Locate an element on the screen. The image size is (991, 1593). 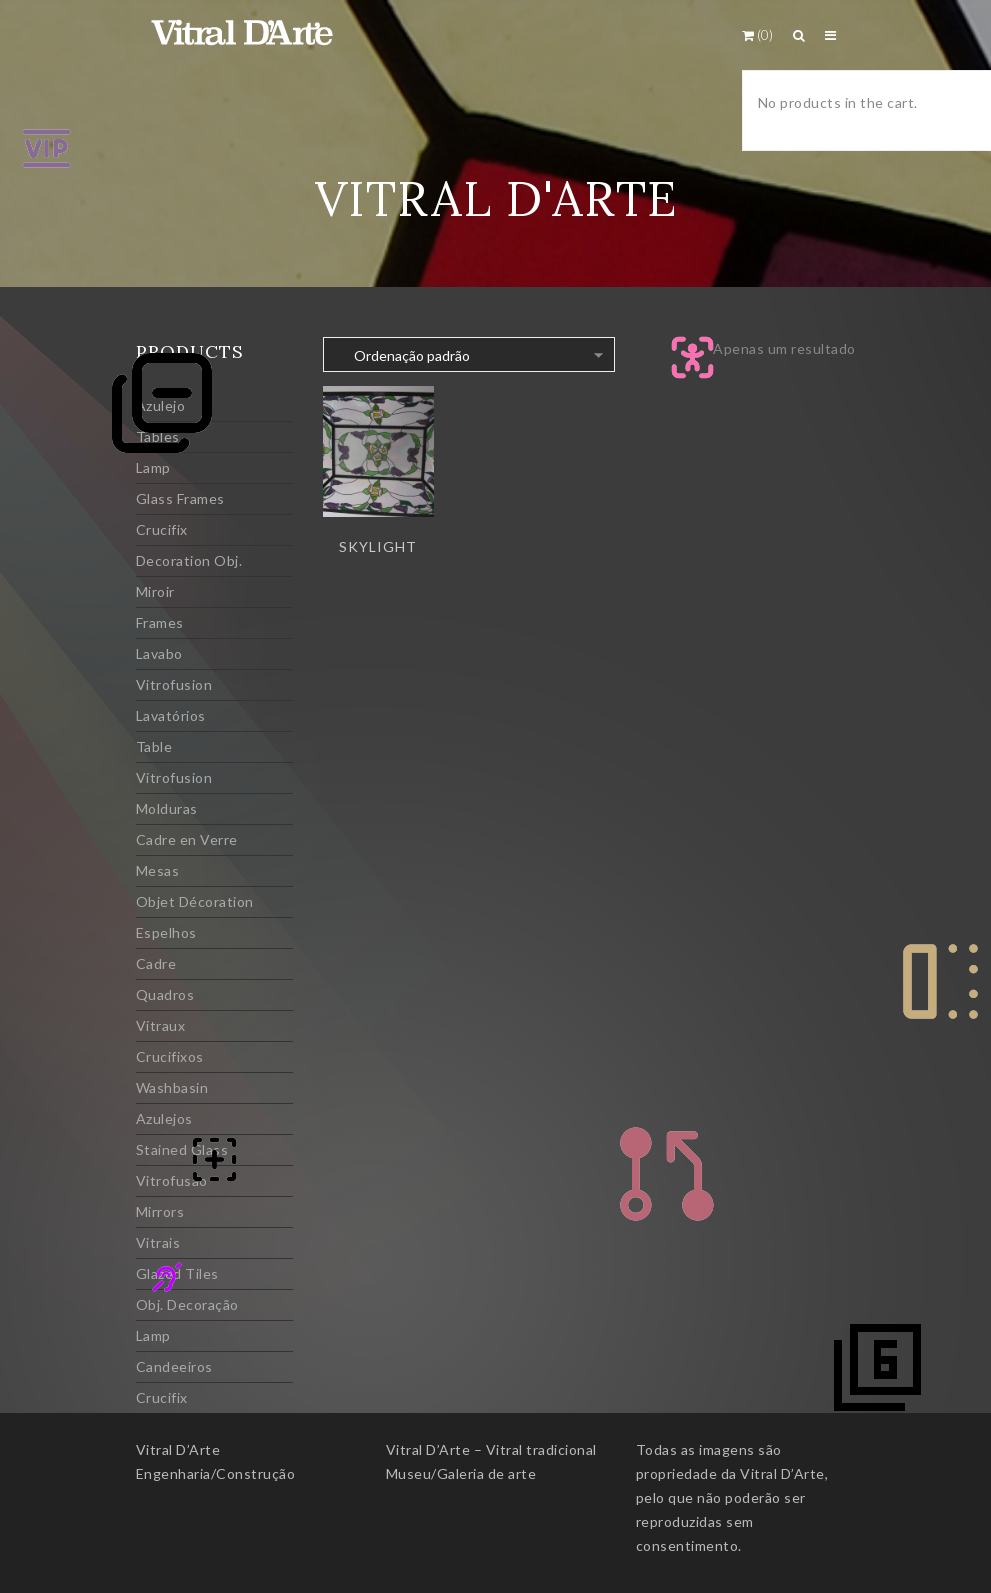
create a new pull request is located at coordinates (663, 1174).